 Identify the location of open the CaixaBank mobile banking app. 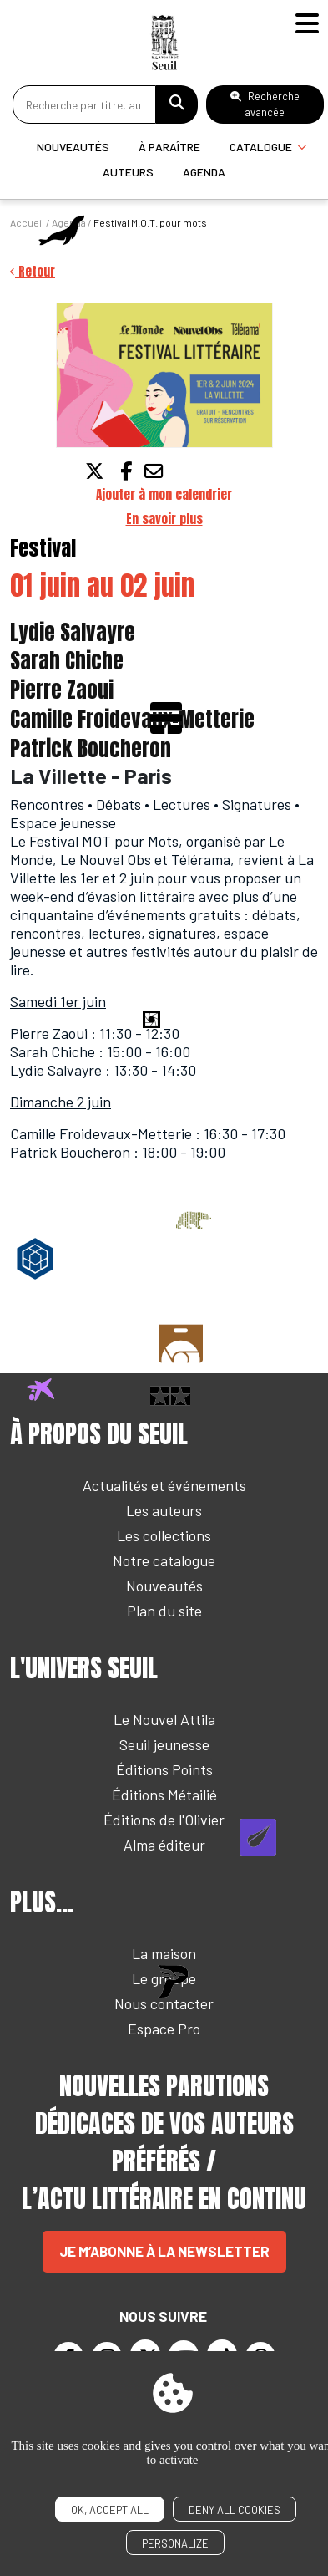
(40, 1389).